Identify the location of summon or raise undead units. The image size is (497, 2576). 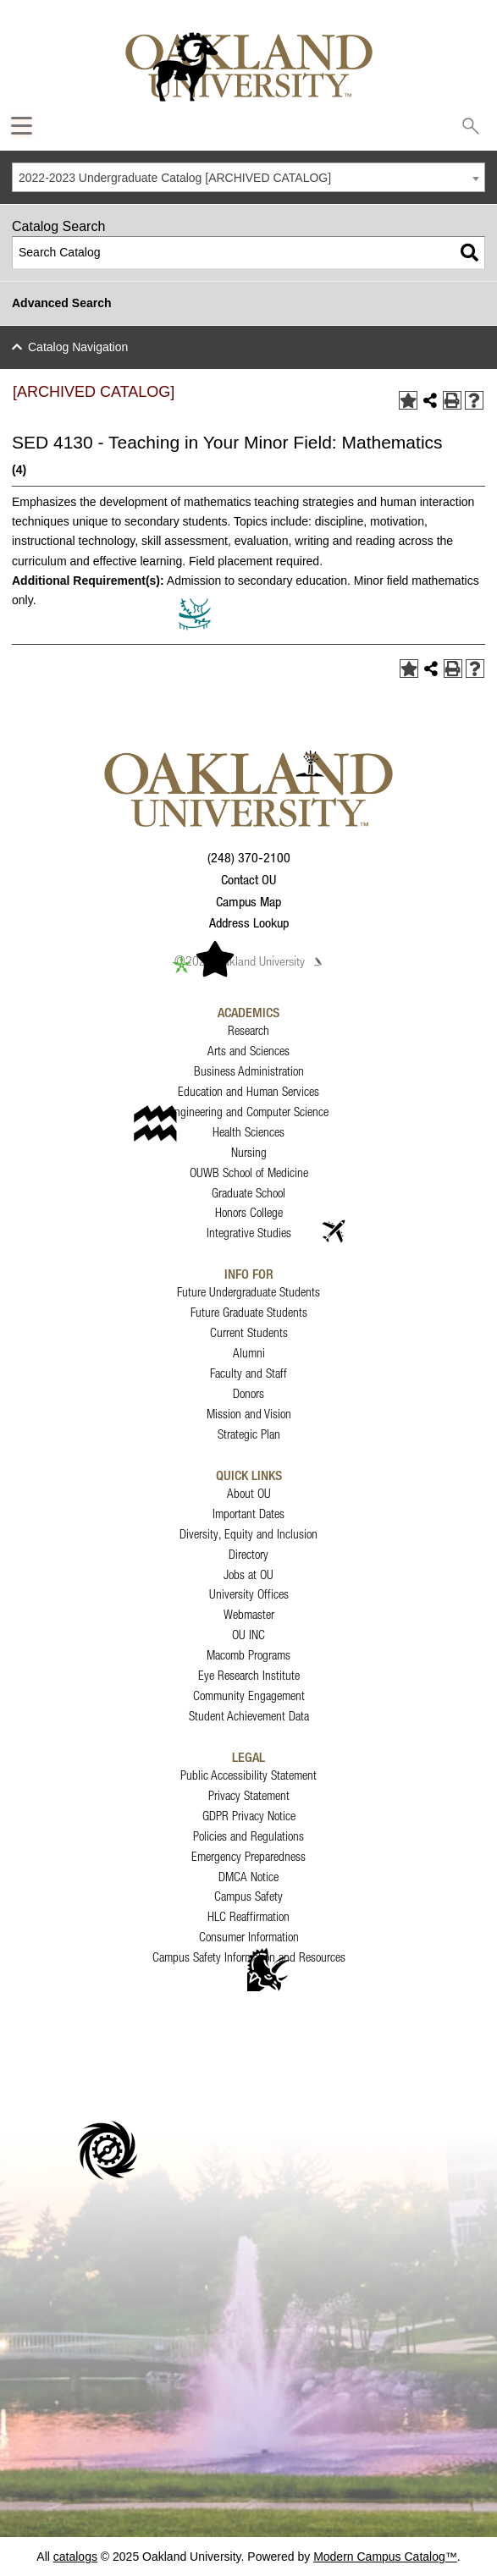
(310, 762).